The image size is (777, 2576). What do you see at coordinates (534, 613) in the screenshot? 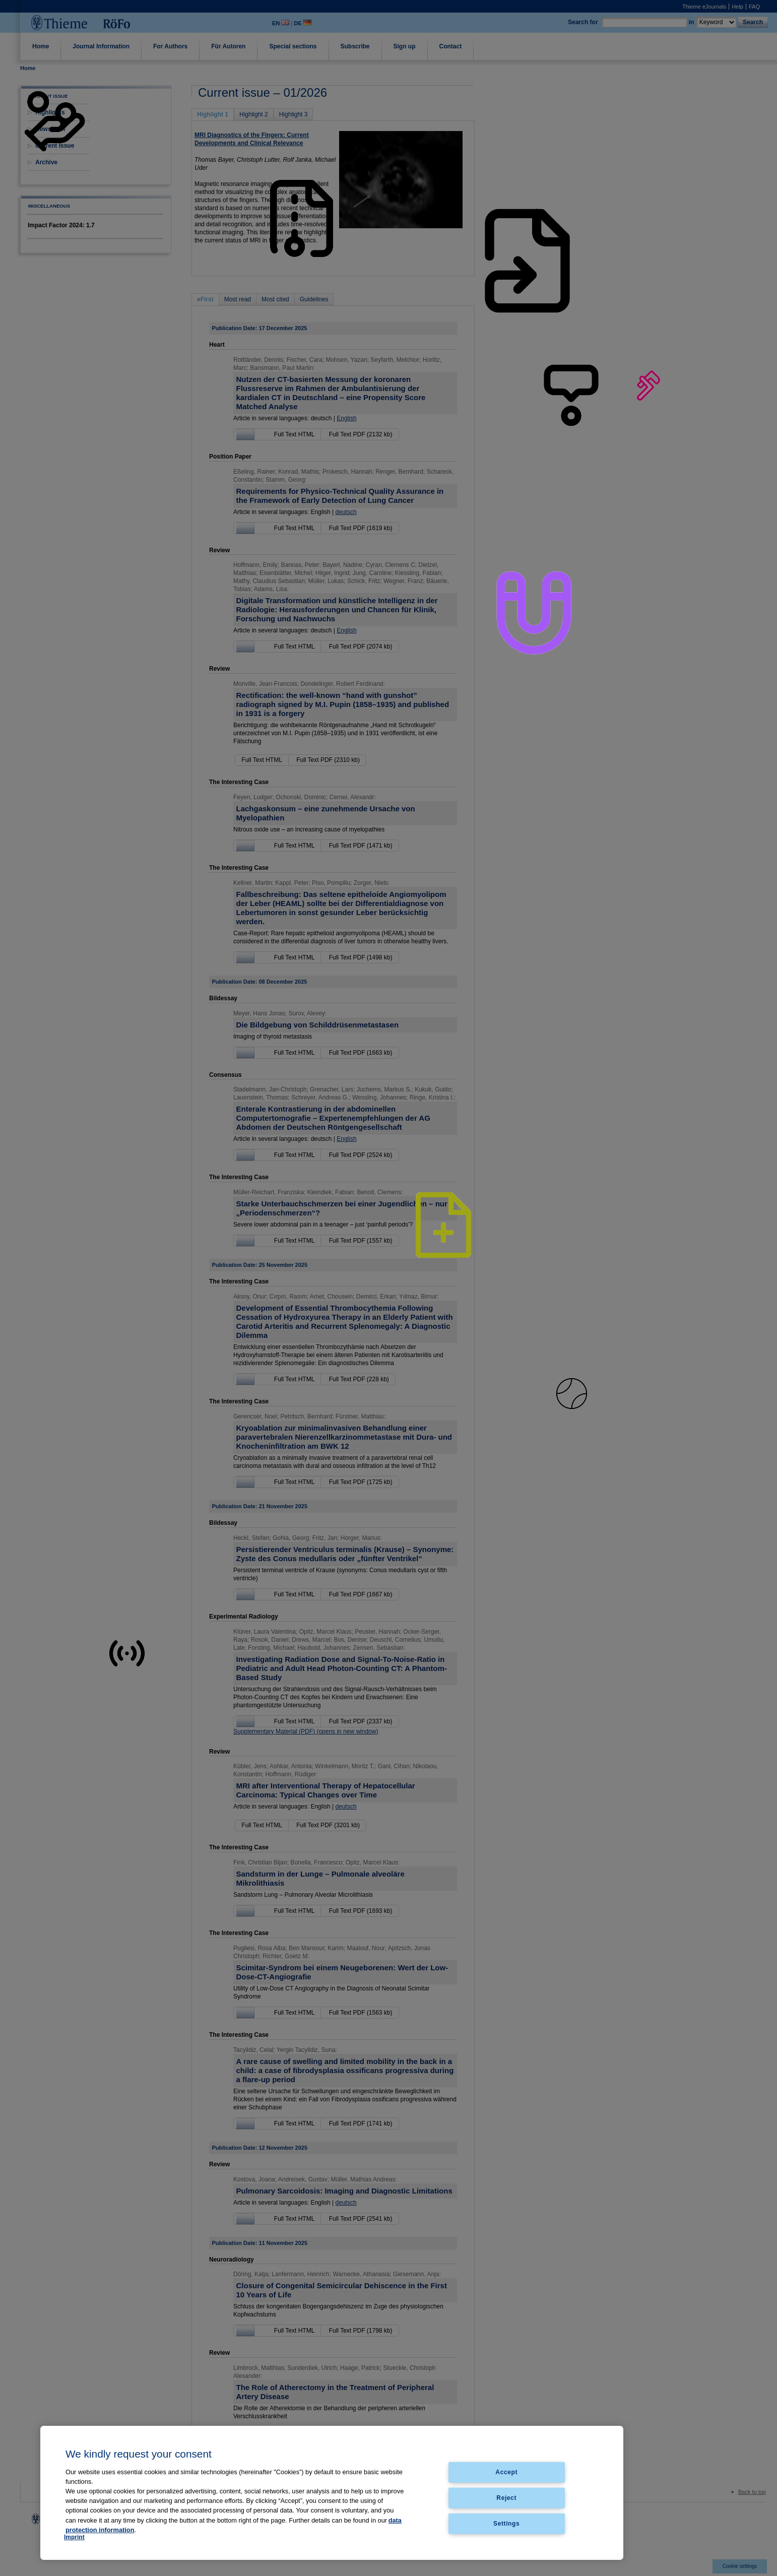
I see `attract or pull related items together` at bounding box center [534, 613].